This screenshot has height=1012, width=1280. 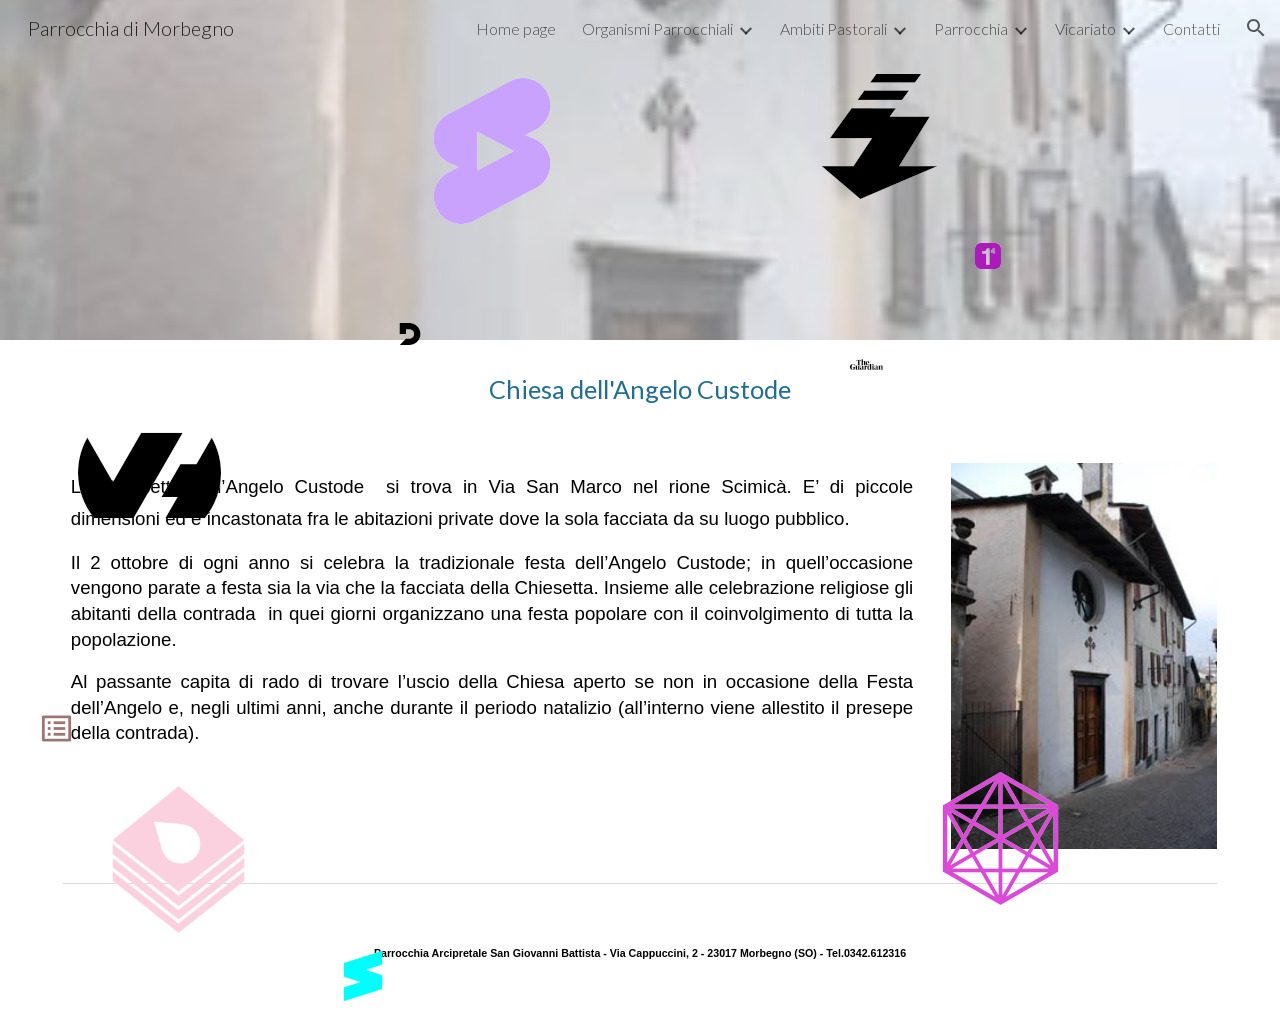 I want to click on rolldown bundler logo, so click(x=879, y=136).